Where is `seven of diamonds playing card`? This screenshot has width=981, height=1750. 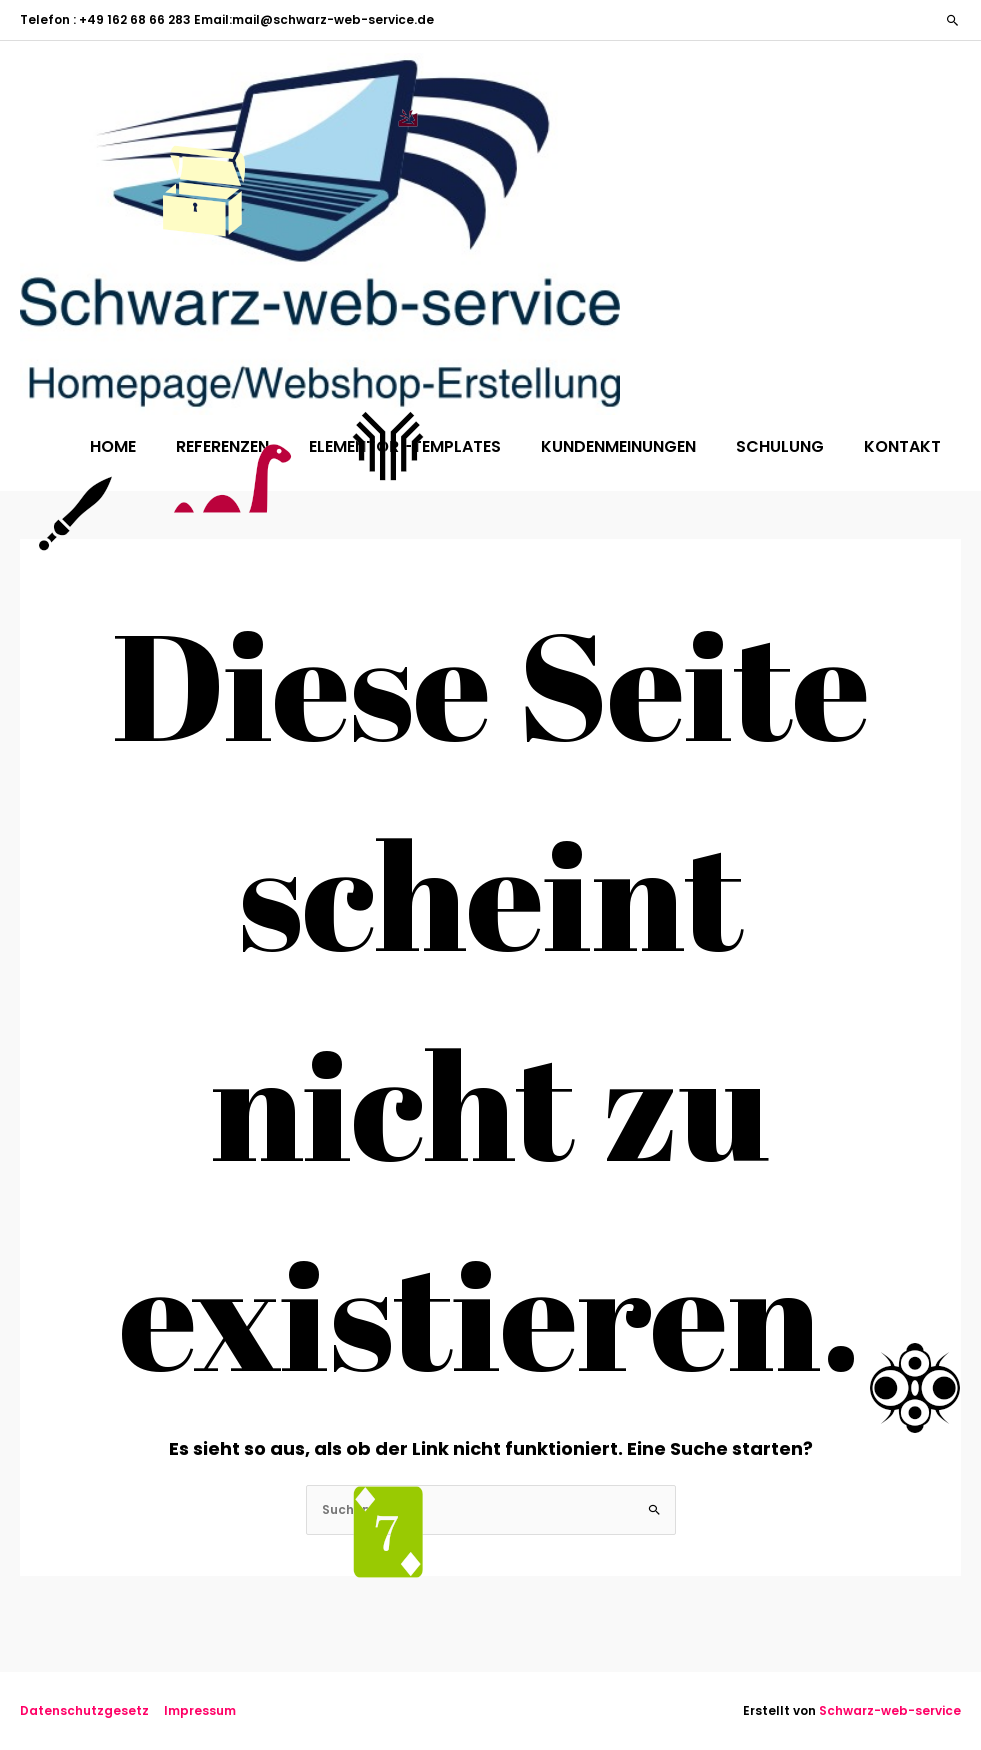
seven of diamonds playing card is located at coordinates (388, 1532).